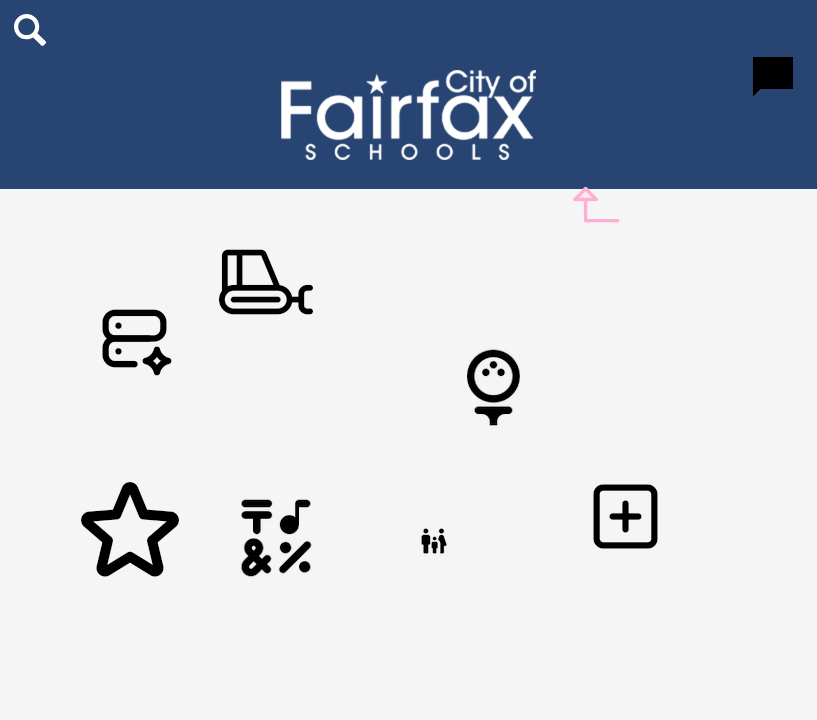  What do you see at coordinates (493, 387) in the screenshot?
I see `access golf scores or tracking` at bounding box center [493, 387].